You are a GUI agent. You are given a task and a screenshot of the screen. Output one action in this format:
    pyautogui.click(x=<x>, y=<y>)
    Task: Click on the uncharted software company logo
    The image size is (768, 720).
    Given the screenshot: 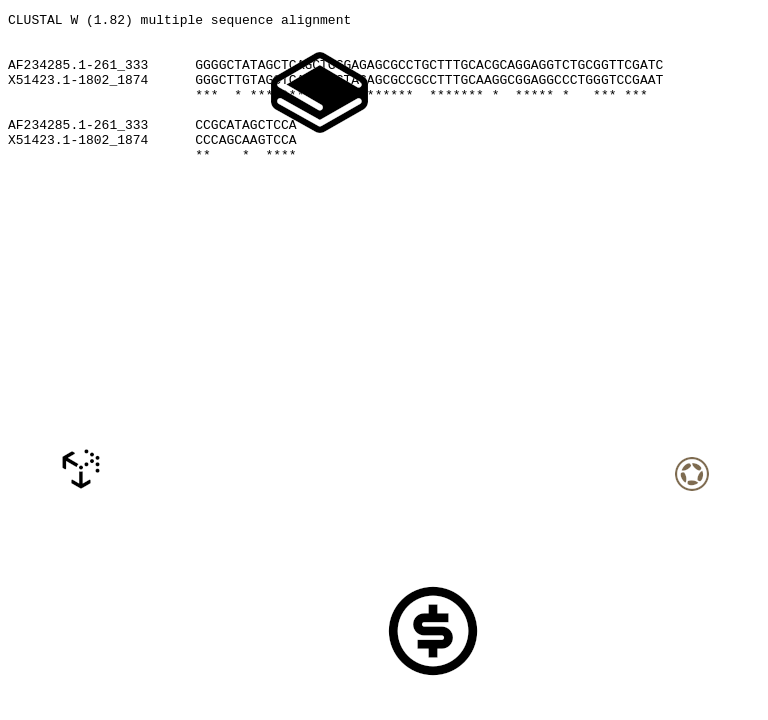 What is the action you would take?
    pyautogui.click(x=81, y=469)
    